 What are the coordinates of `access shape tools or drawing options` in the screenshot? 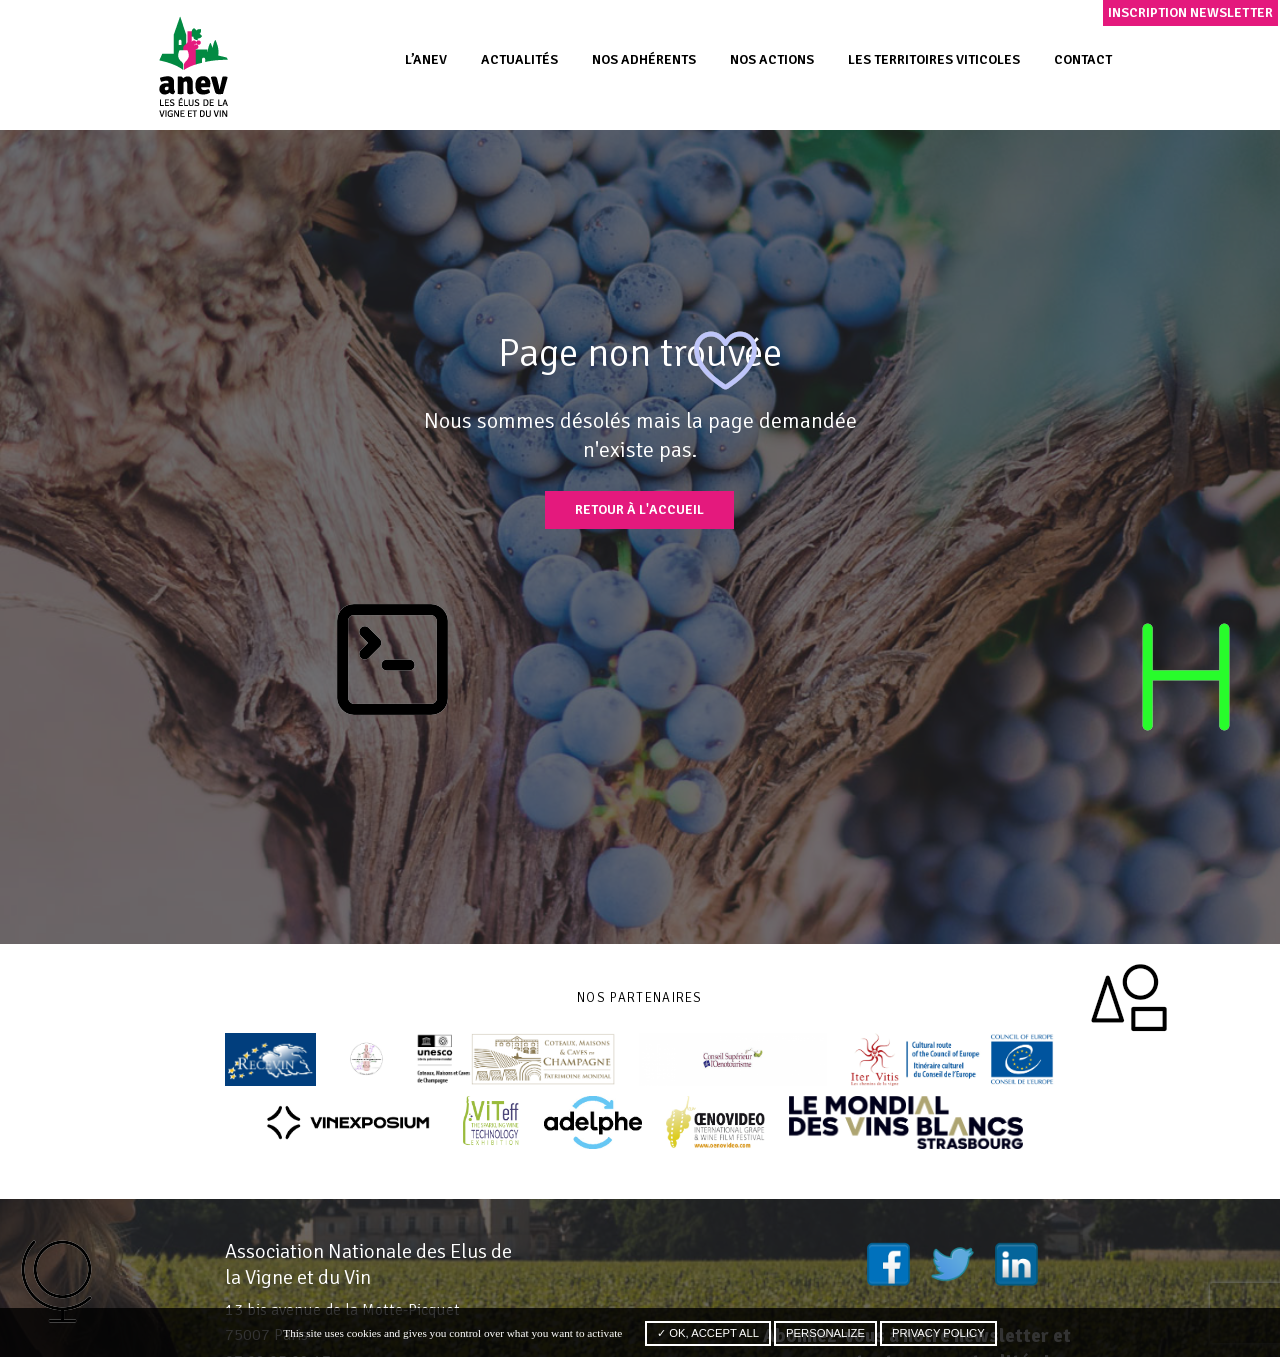 It's located at (1130, 1000).